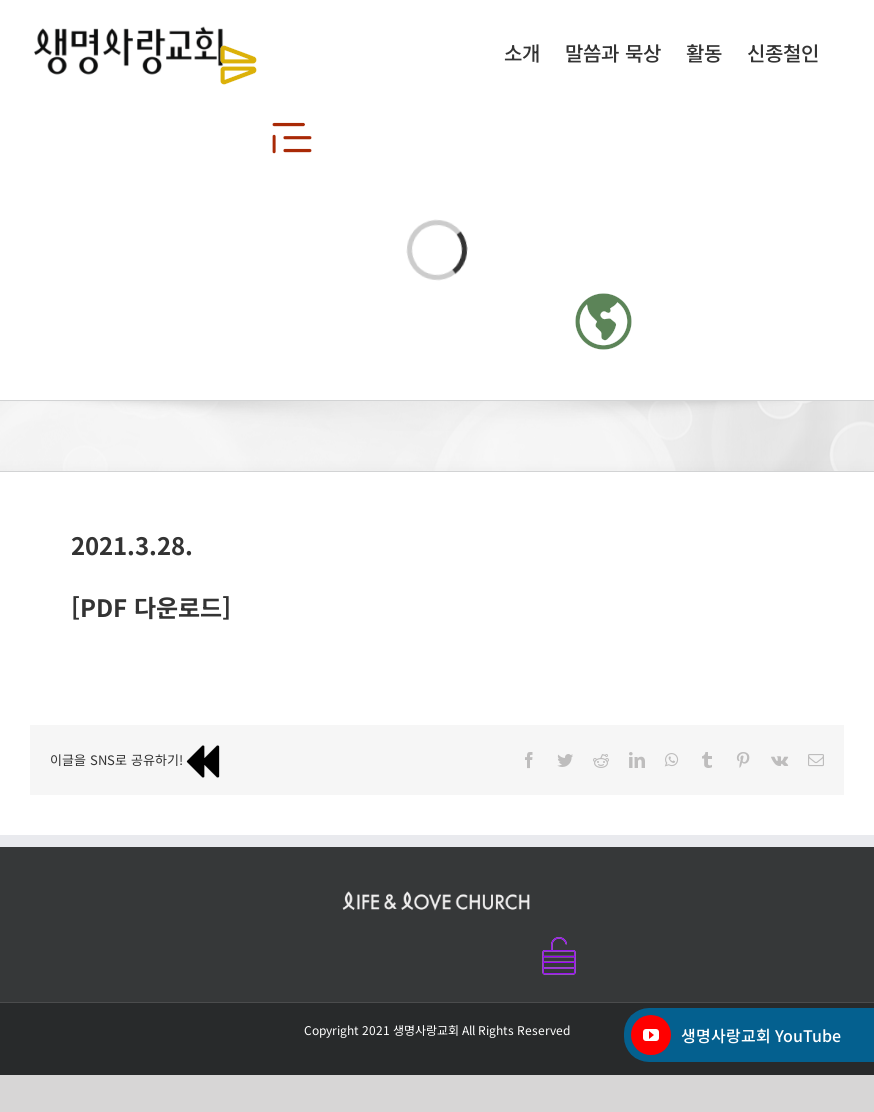  What do you see at coordinates (559, 958) in the screenshot?
I see `unlocked or unsecured state` at bounding box center [559, 958].